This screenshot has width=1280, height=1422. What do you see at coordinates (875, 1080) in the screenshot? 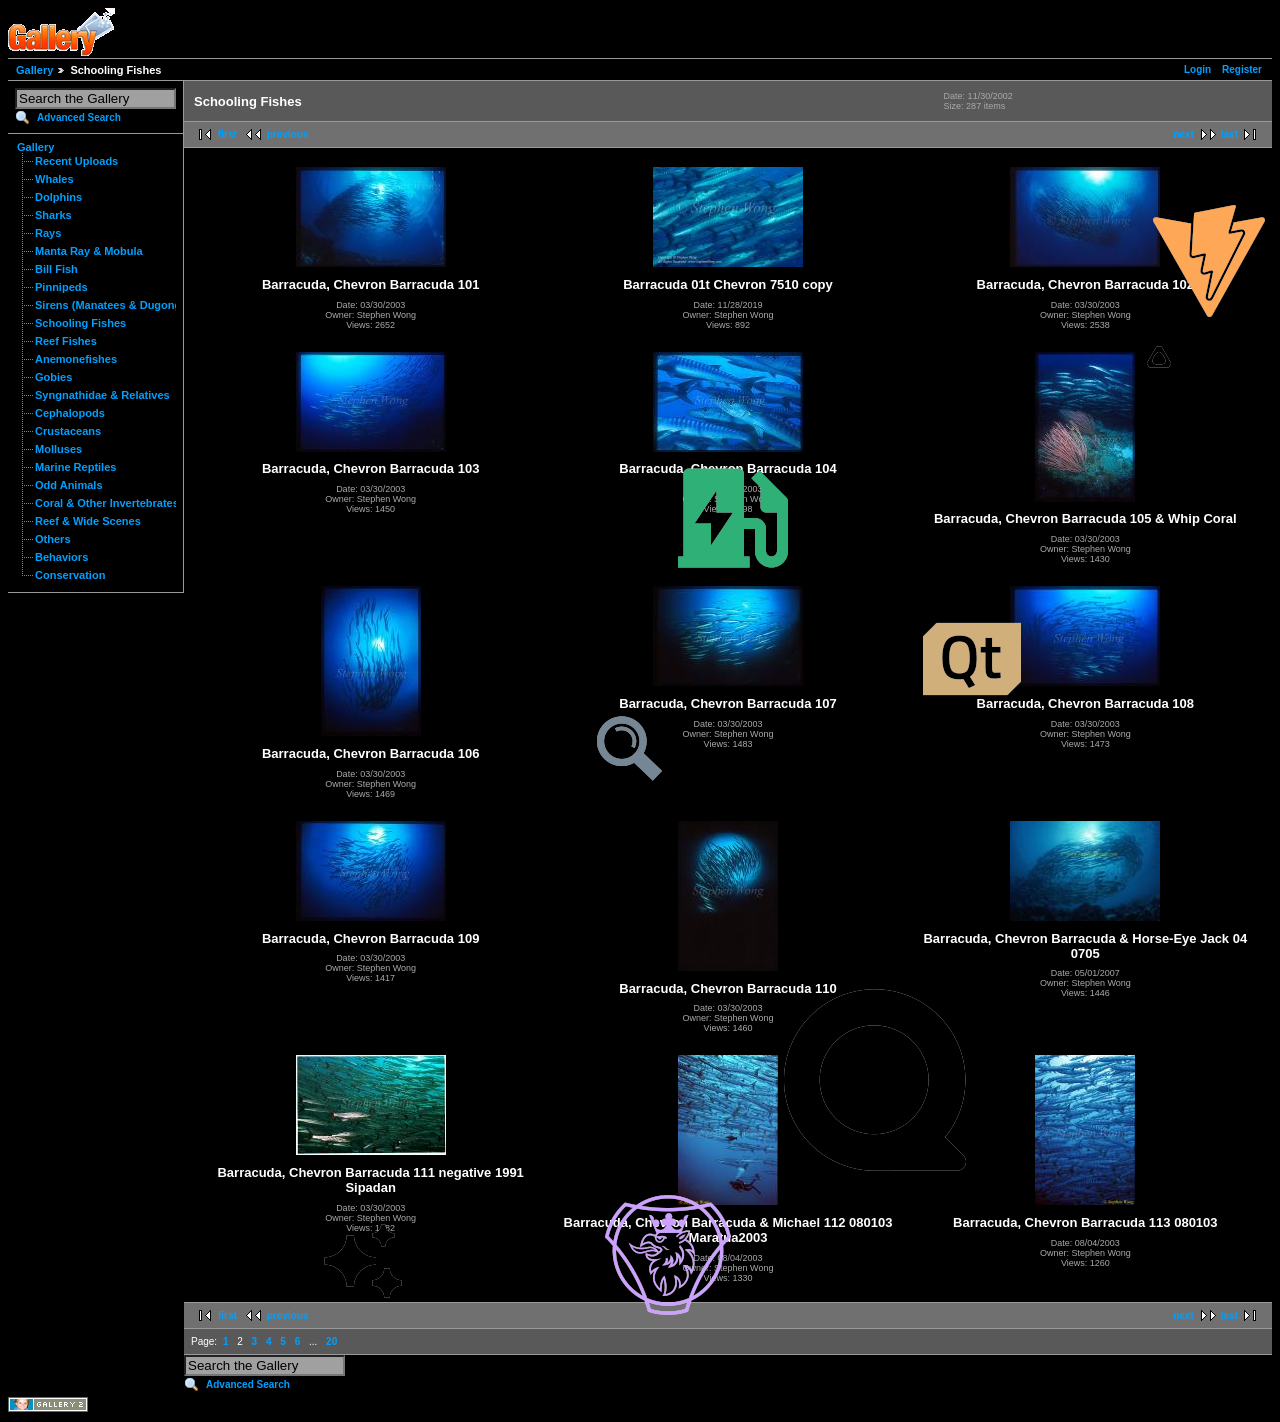
I see `open the Quora app` at bounding box center [875, 1080].